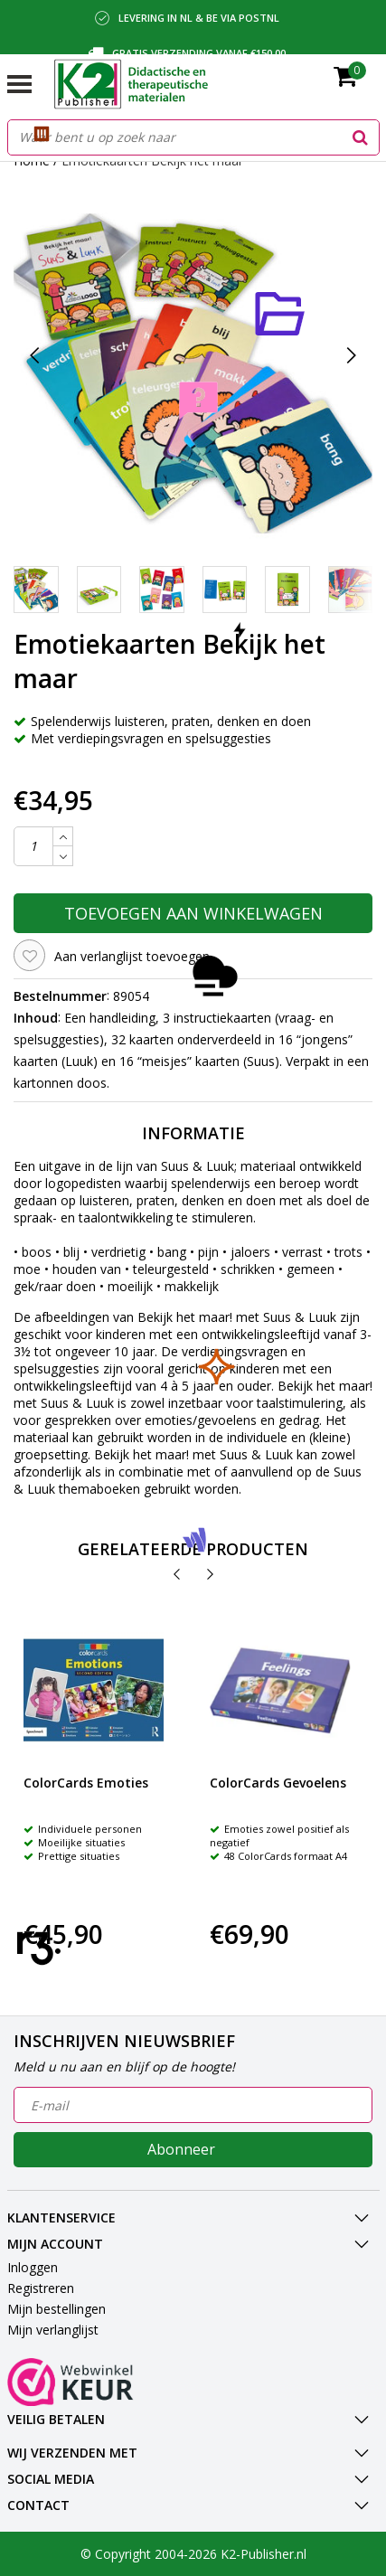 This screenshot has height=2576, width=386. What do you see at coordinates (279, 314) in the screenshot?
I see `open folder to view contents` at bounding box center [279, 314].